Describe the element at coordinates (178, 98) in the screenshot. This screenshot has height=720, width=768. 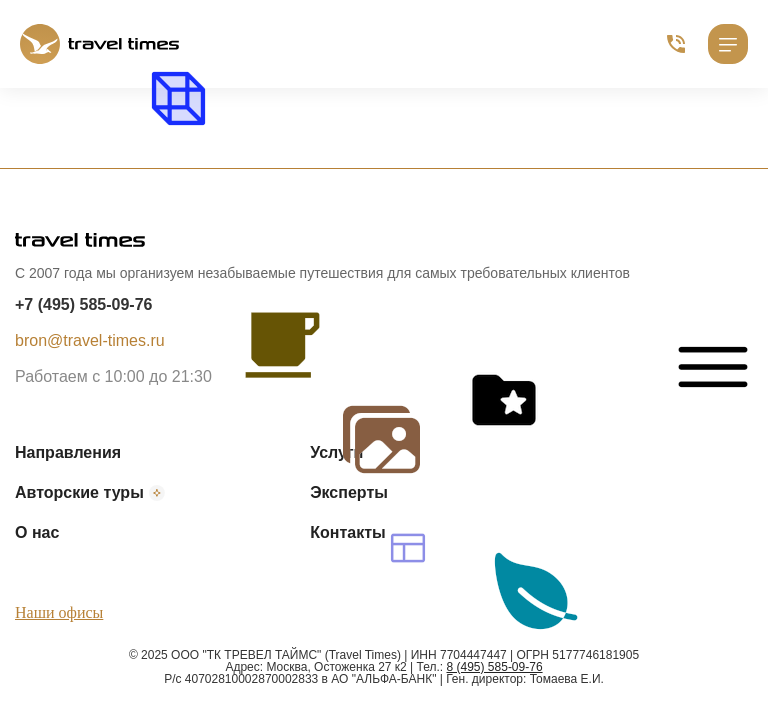
I see `view 3D model or object` at that location.